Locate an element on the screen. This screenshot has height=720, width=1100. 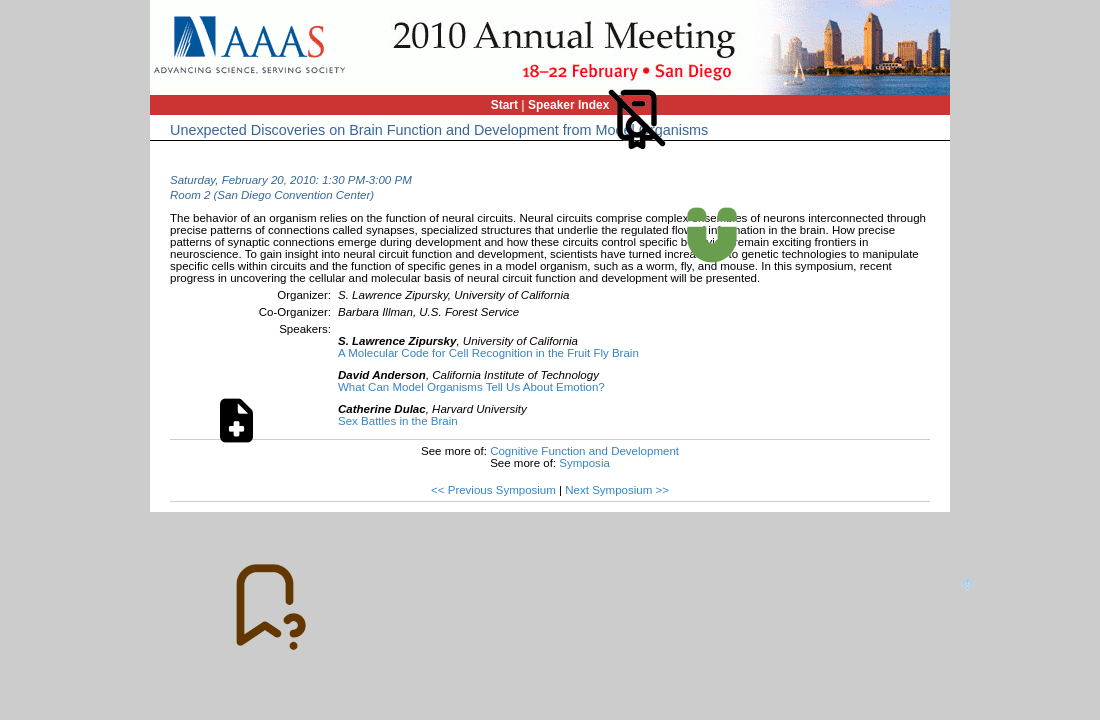
attract or pull related items together is located at coordinates (712, 235).